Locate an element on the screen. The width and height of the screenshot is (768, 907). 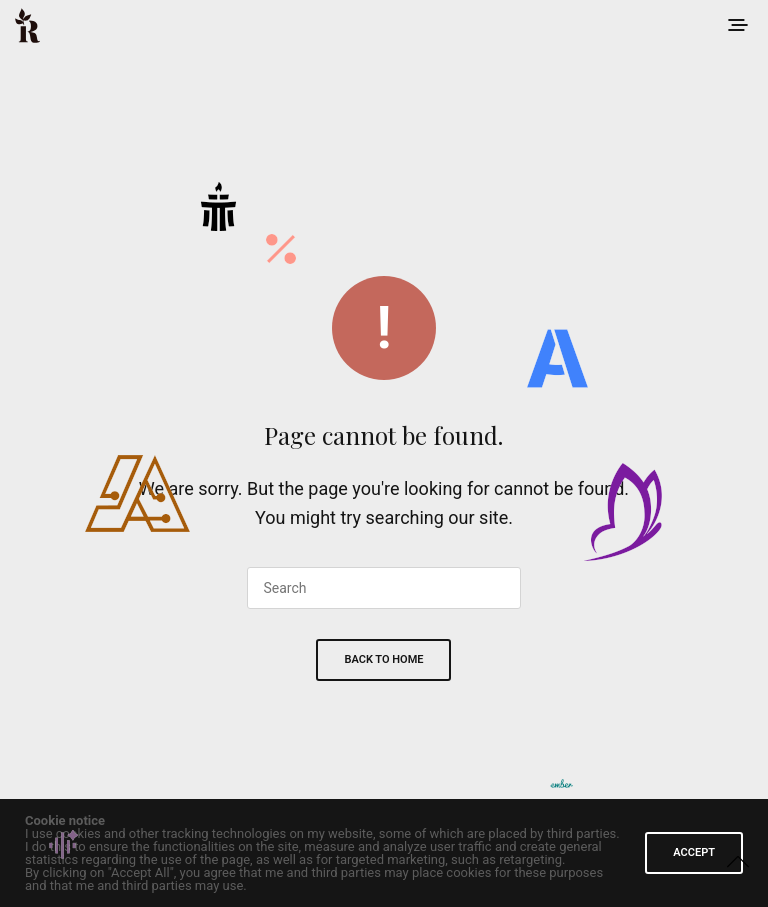
open the Veepee app is located at coordinates (623, 512).